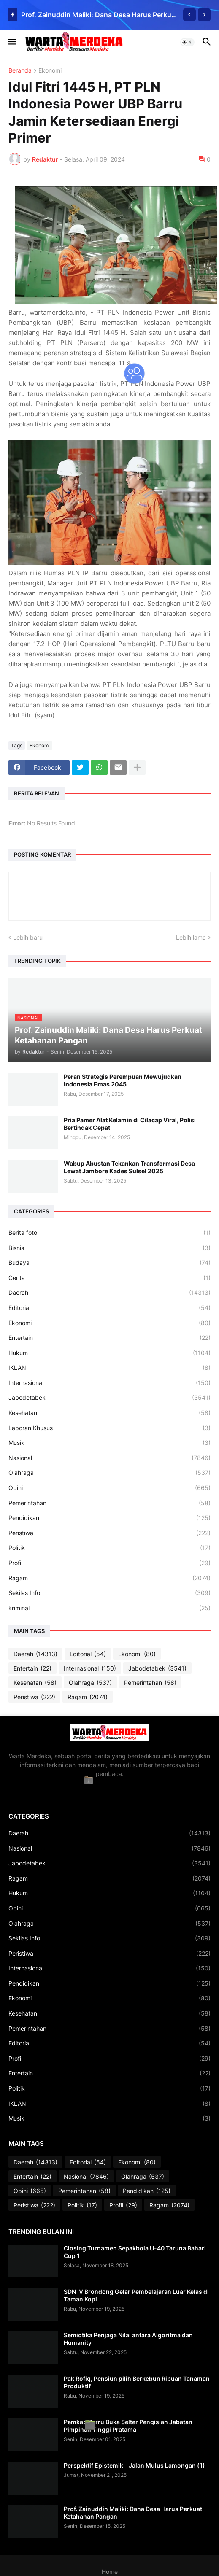 The width and height of the screenshot is (219, 2576). Describe the element at coordinates (134, 373) in the screenshot. I see `indicates shared or collaborative content` at that location.